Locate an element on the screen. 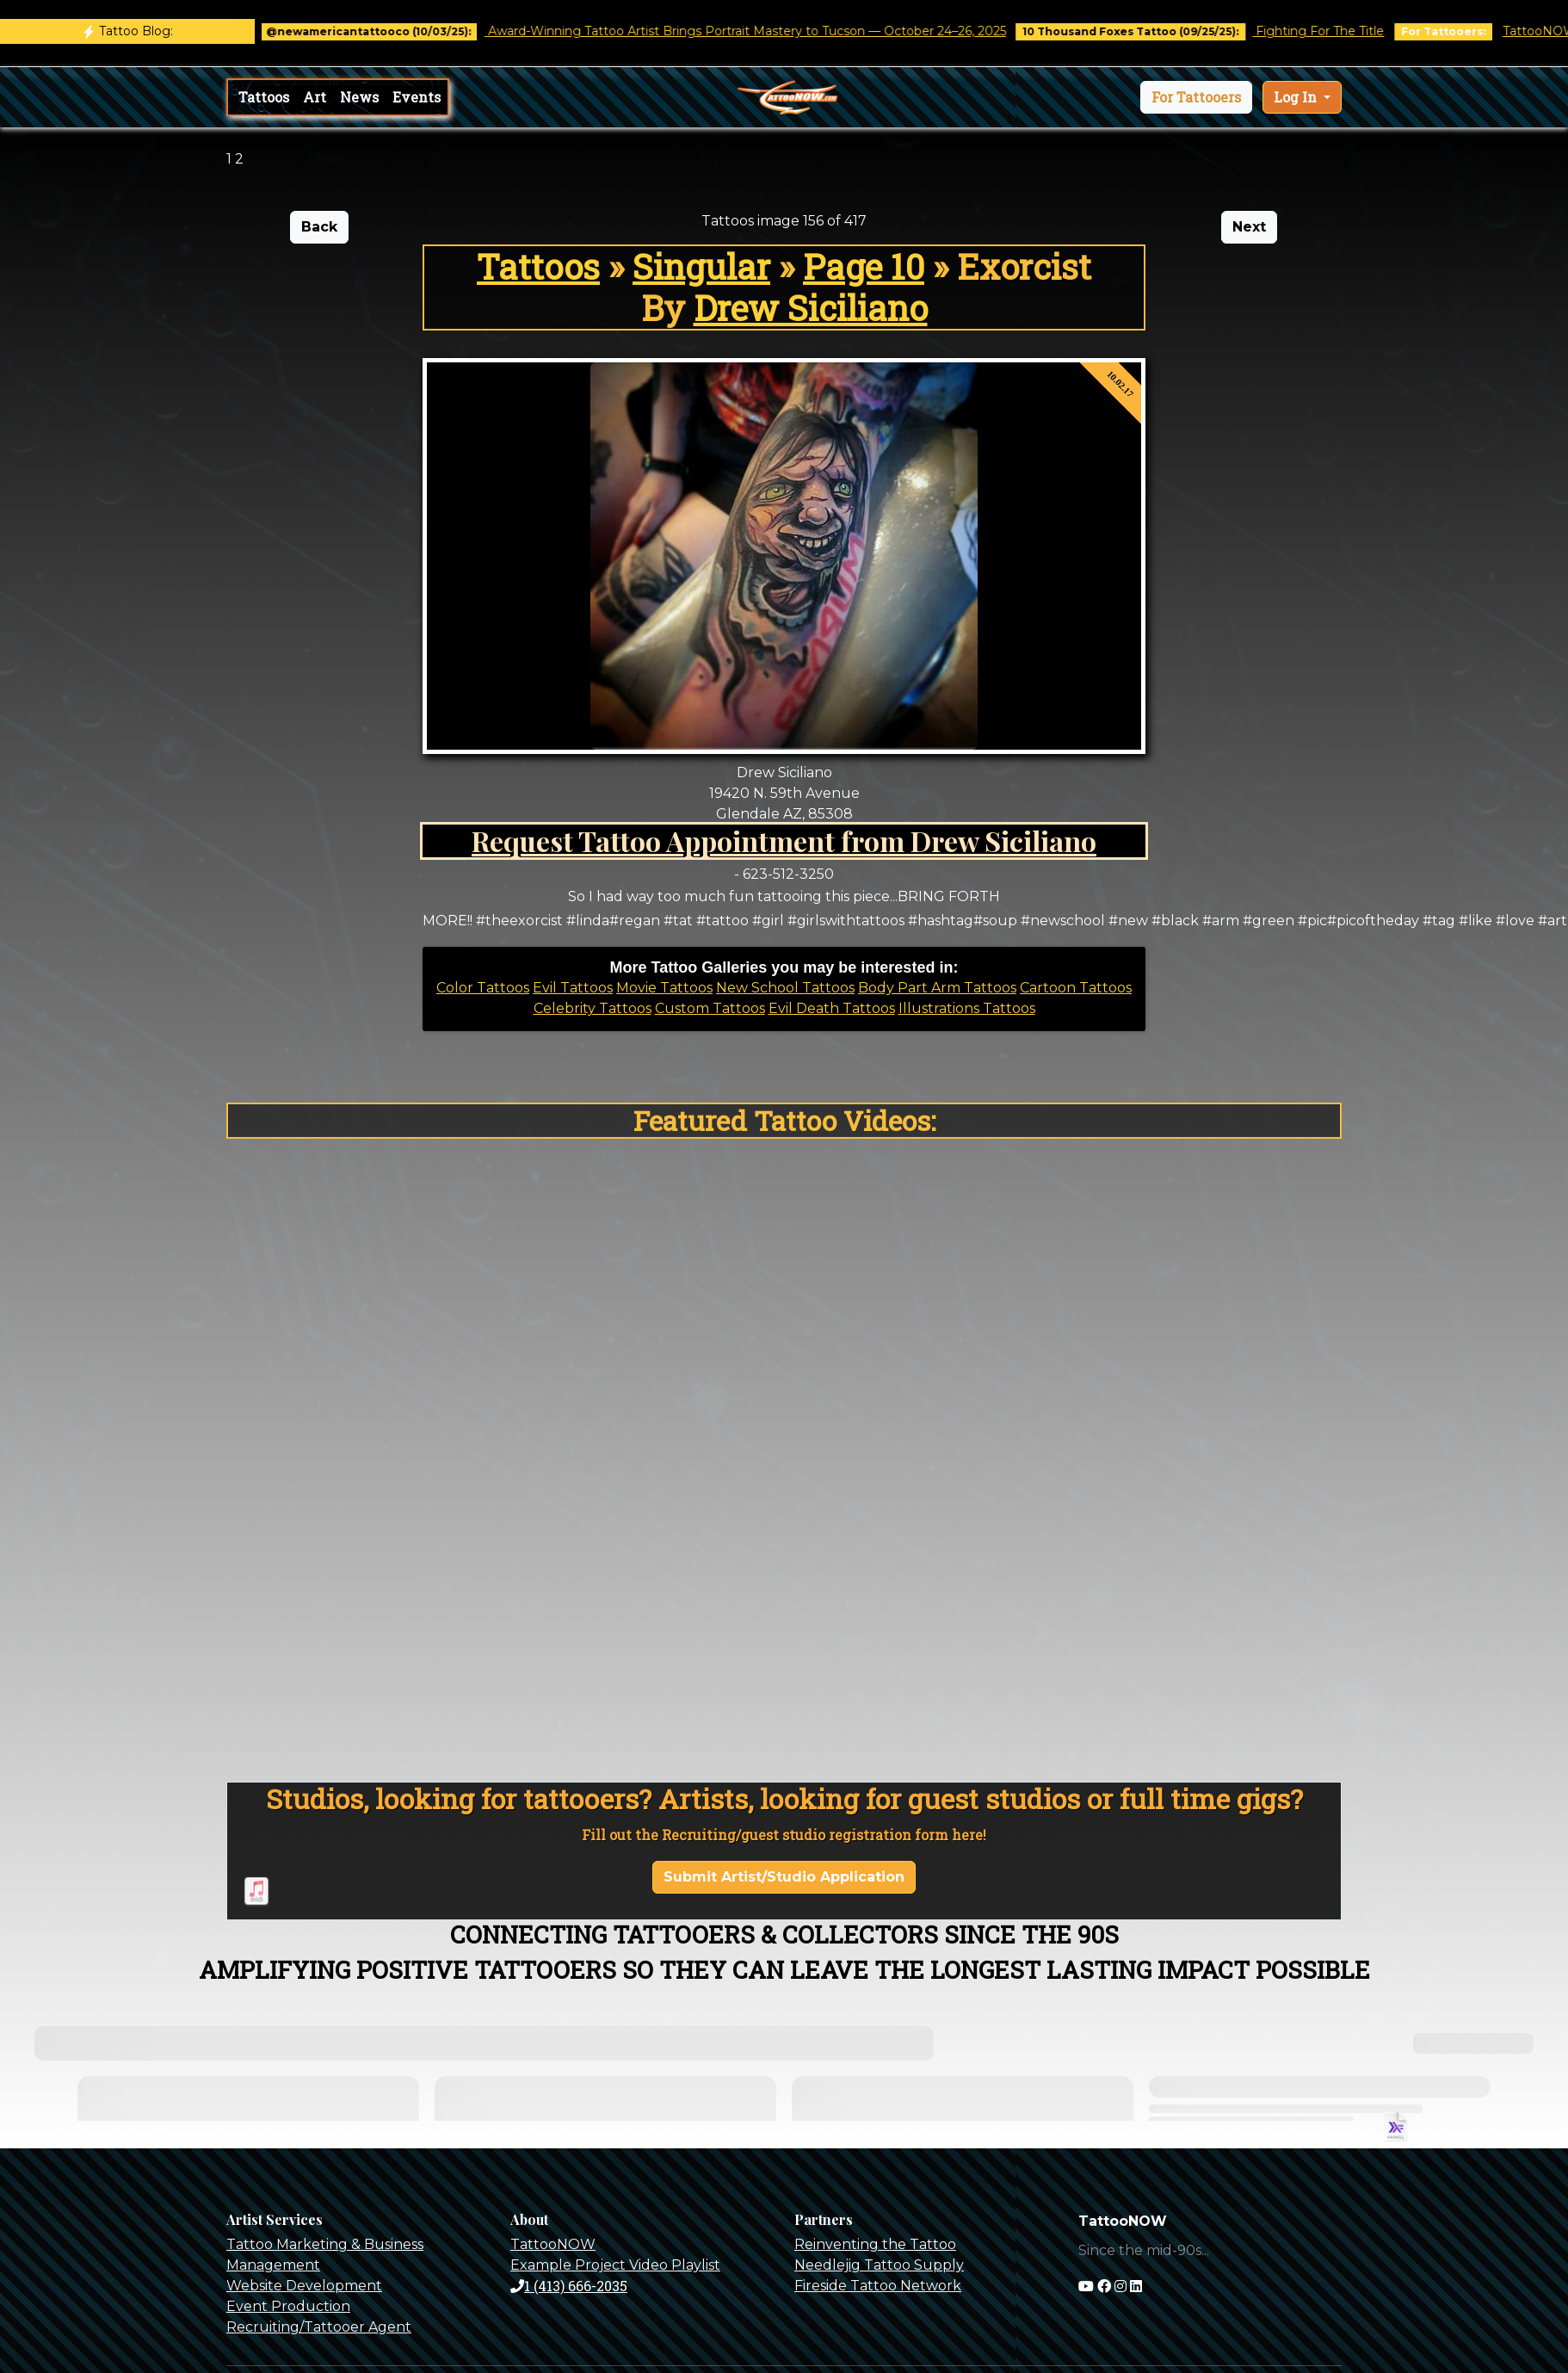 The width and height of the screenshot is (1568, 2373). a midi audio file is located at coordinates (256, 1891).